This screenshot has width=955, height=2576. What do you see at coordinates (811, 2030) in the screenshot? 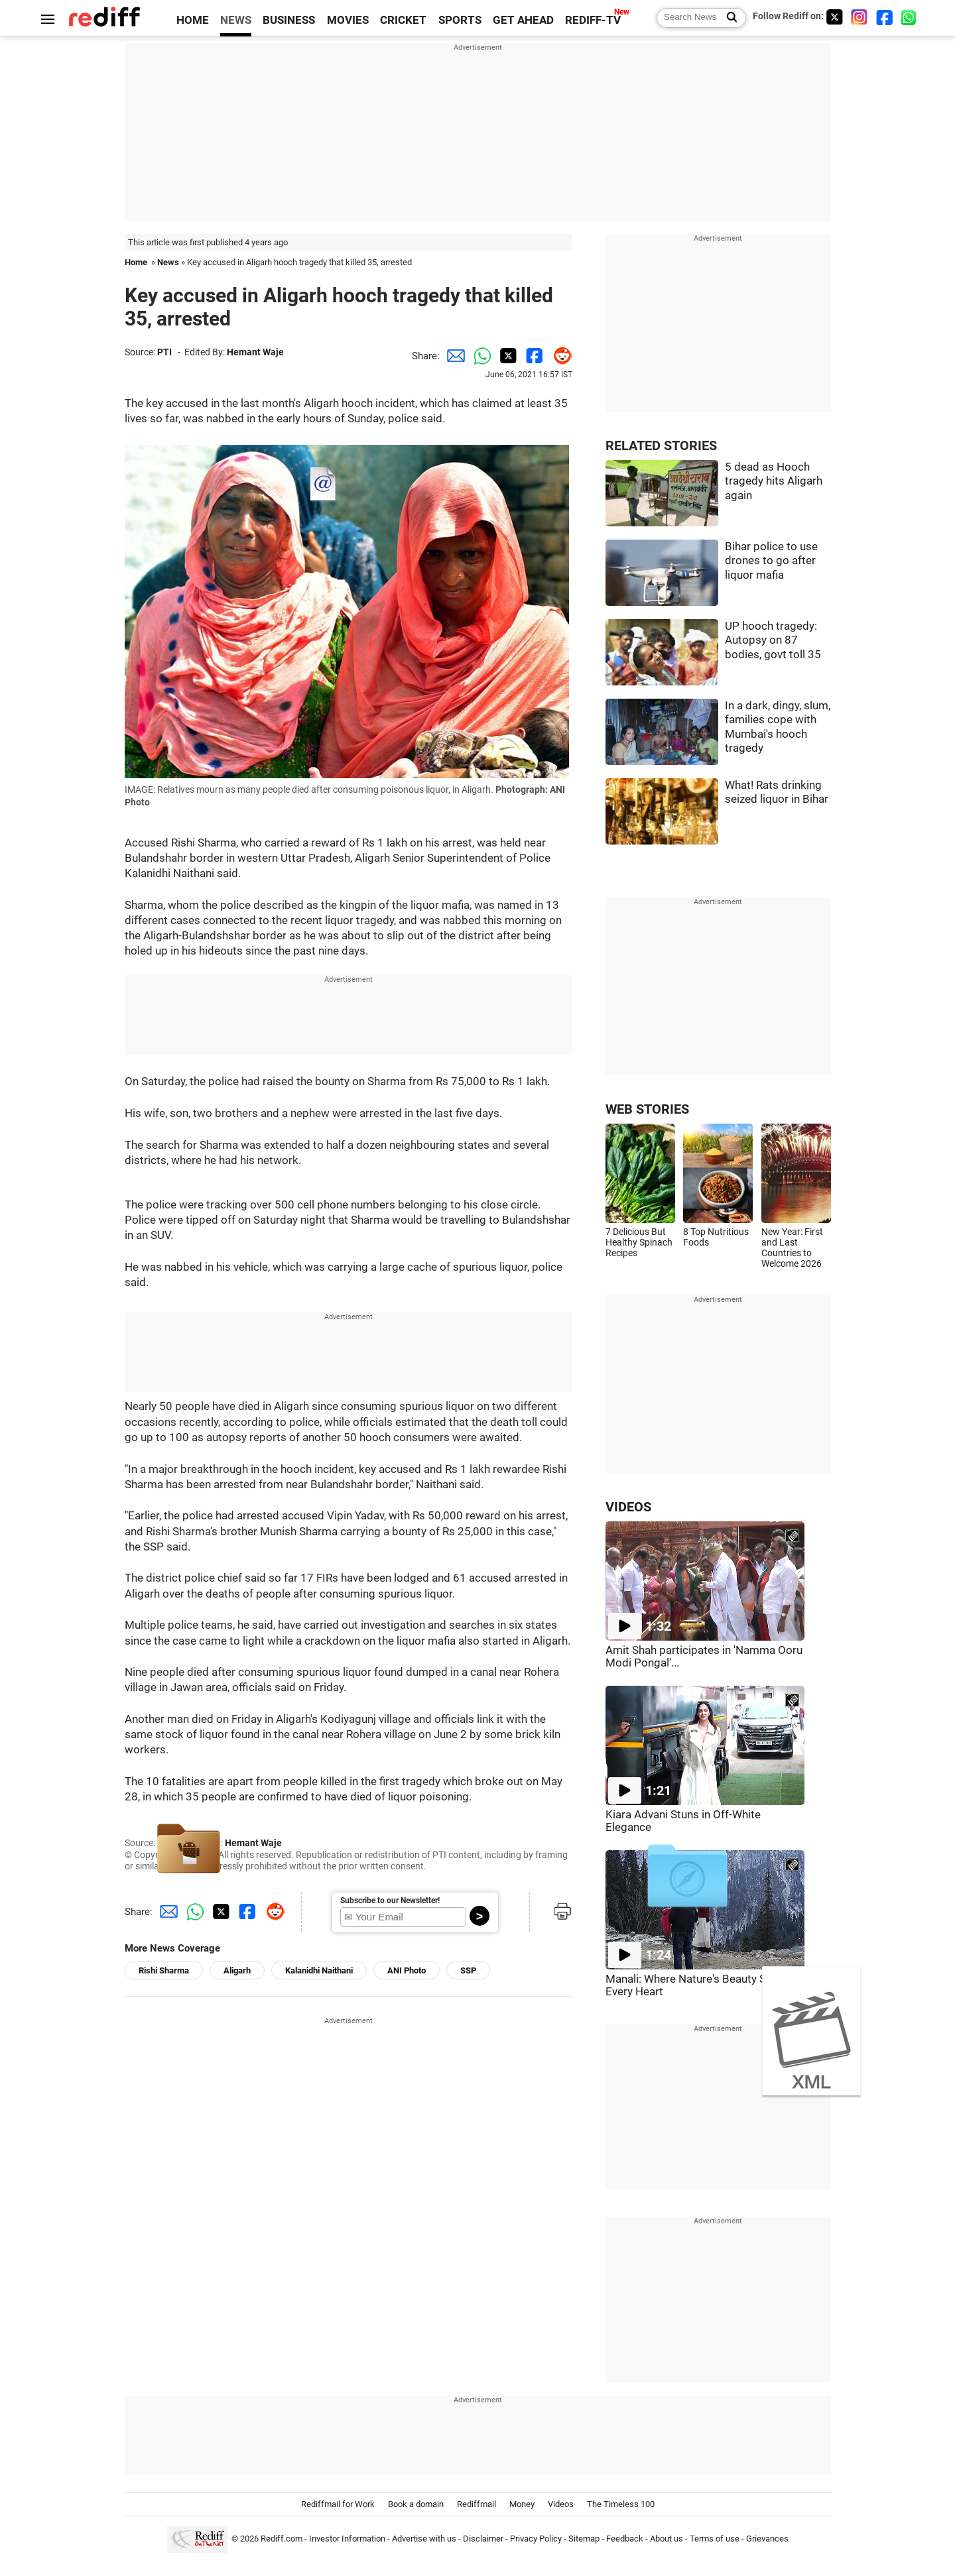
I see `xml file associated with iMovie project` at bounding box center [811, 2030].